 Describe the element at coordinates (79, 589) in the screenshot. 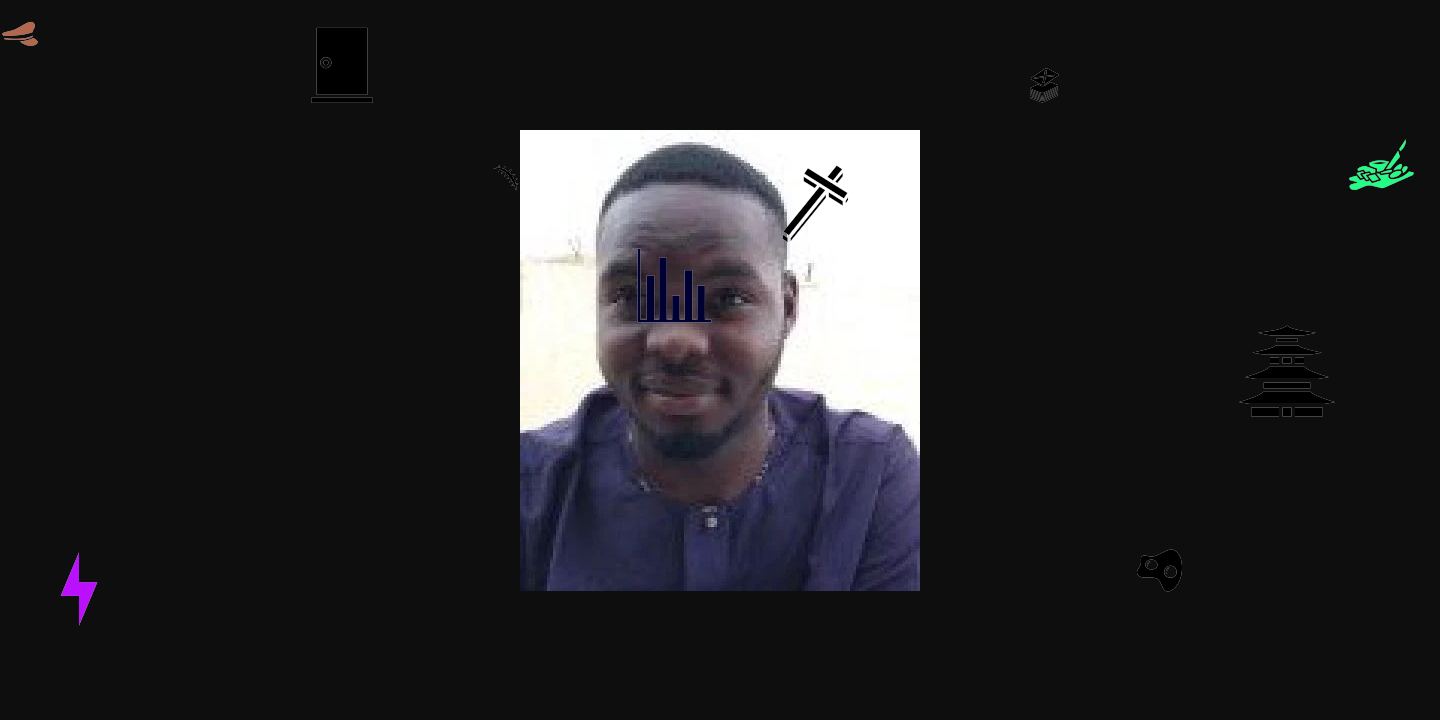

I see `indicates electric or battery power` at that location.